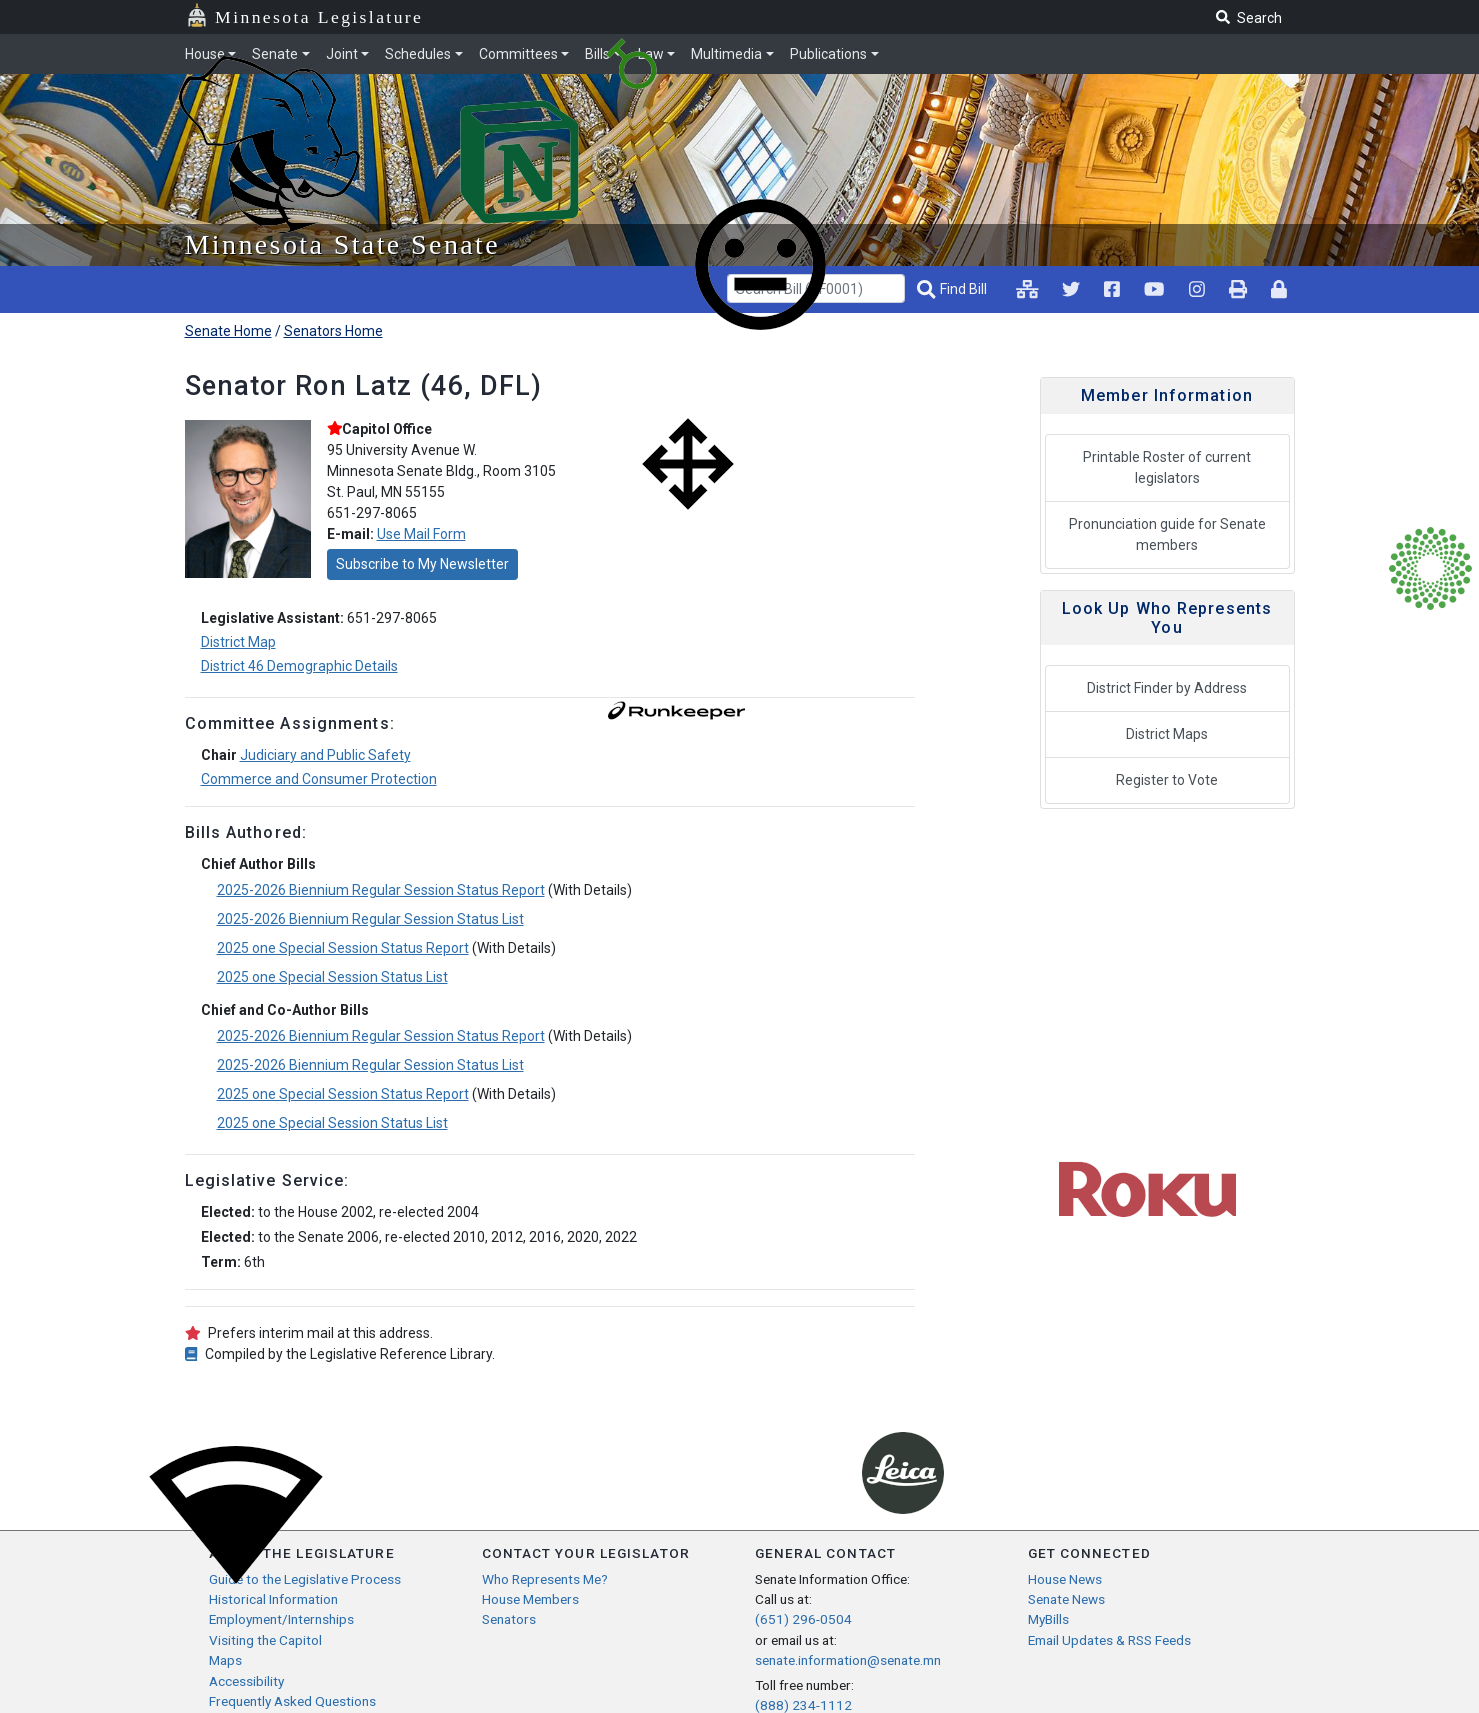 The height and width of the screenshot is (1713, 1479). What do you see at coordinates (1147, 1189) in the screenshot?
I see `open the Roku app` at bounding box center [1147, 1189].